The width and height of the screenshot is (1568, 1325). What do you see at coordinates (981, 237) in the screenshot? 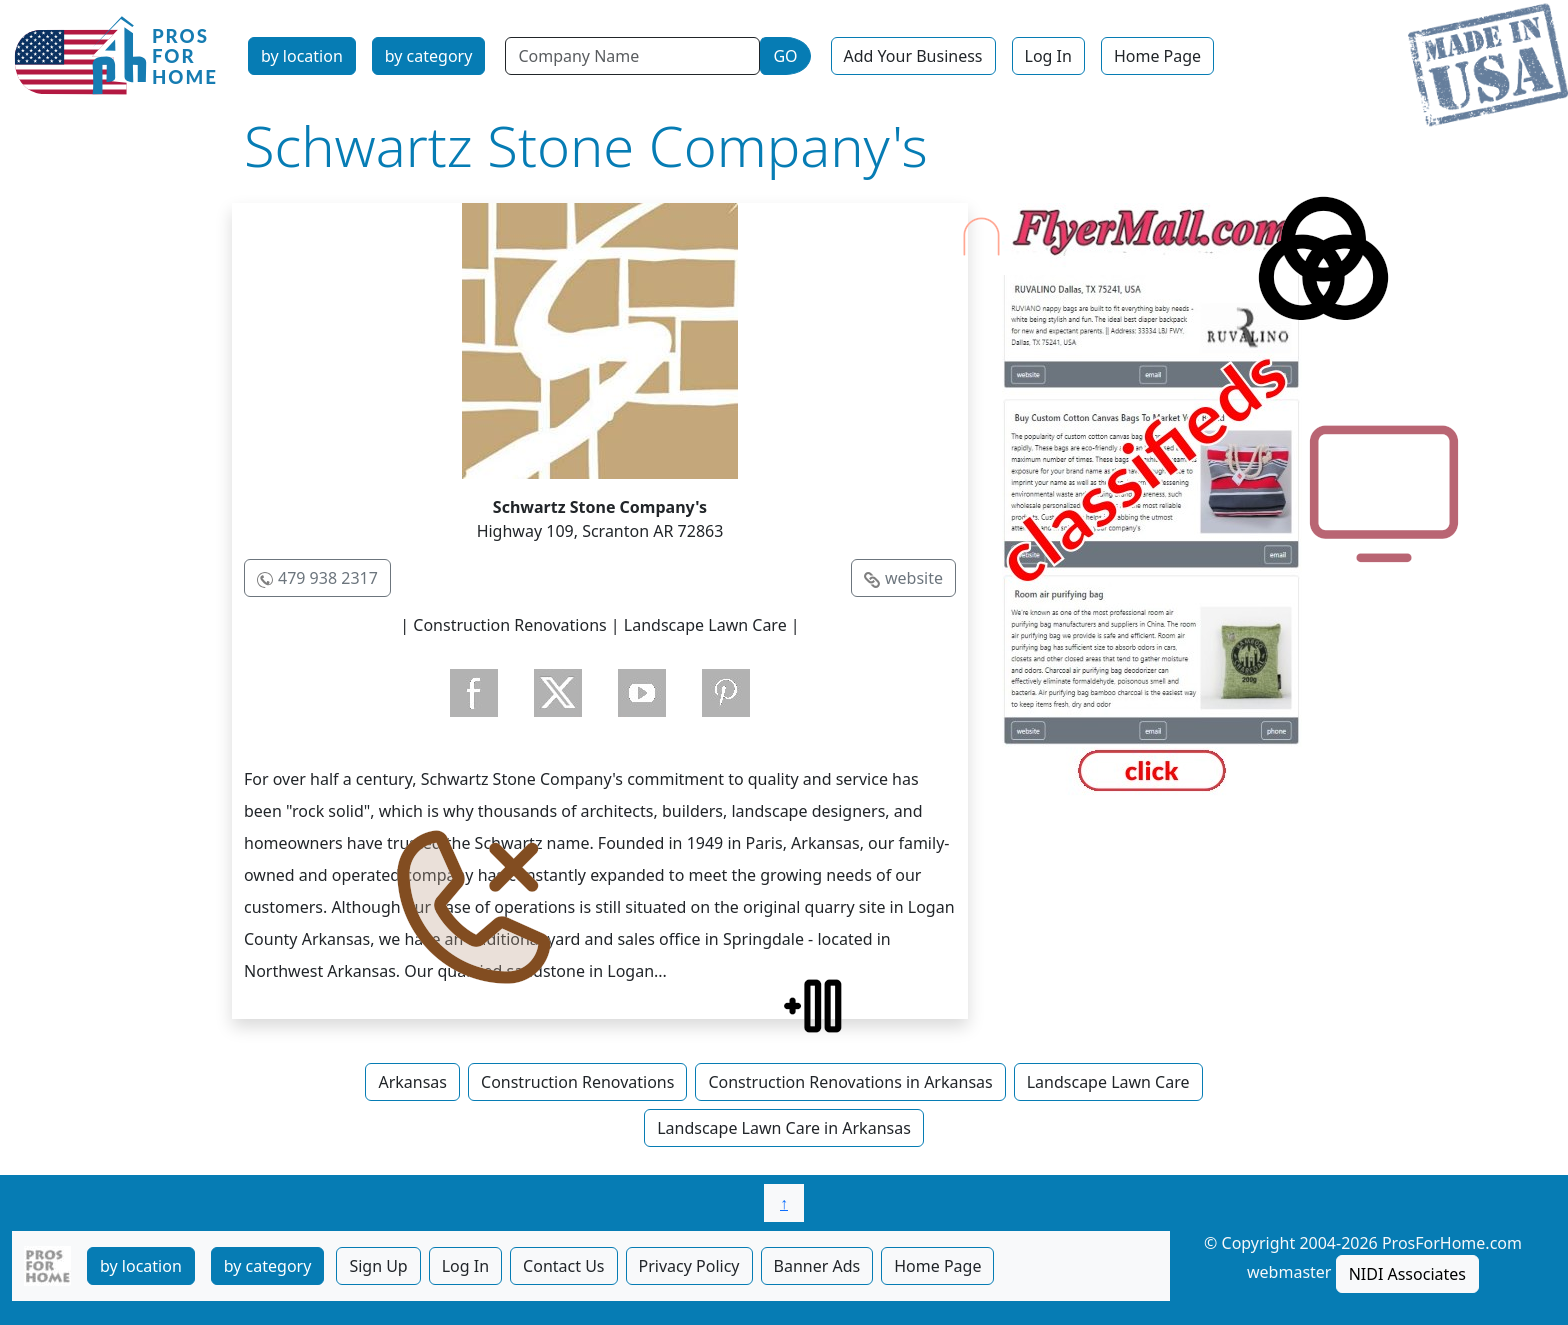
I see `indicates set intersection in data operations` at bounding box center [981, 237].